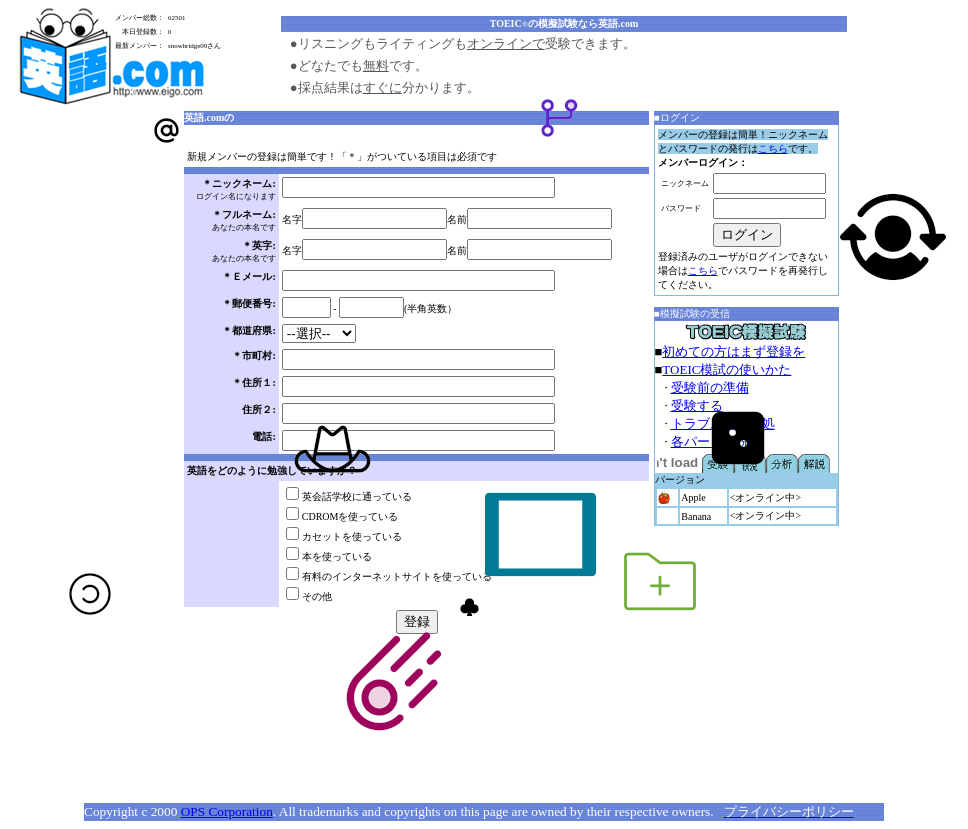  Describe the element at coordinates (540, 534) in the screenshot. I see `switch to landscape mode` at that location.